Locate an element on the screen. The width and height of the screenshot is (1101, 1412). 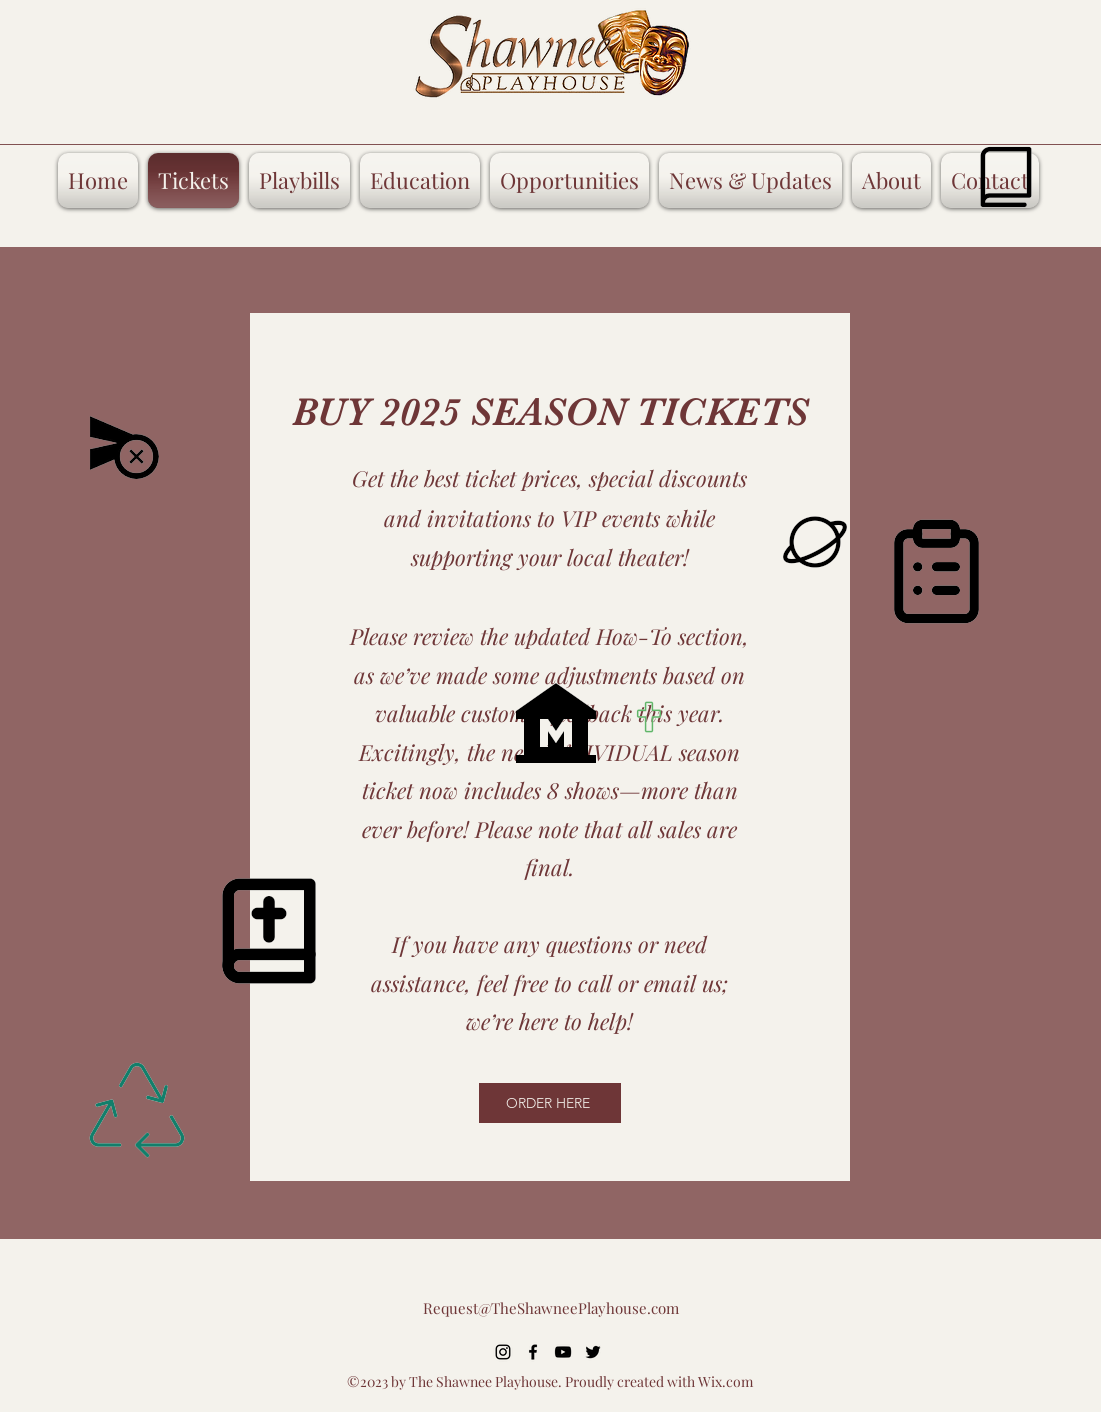
access religious texts or scriptures is located at coordinates (269, 931).